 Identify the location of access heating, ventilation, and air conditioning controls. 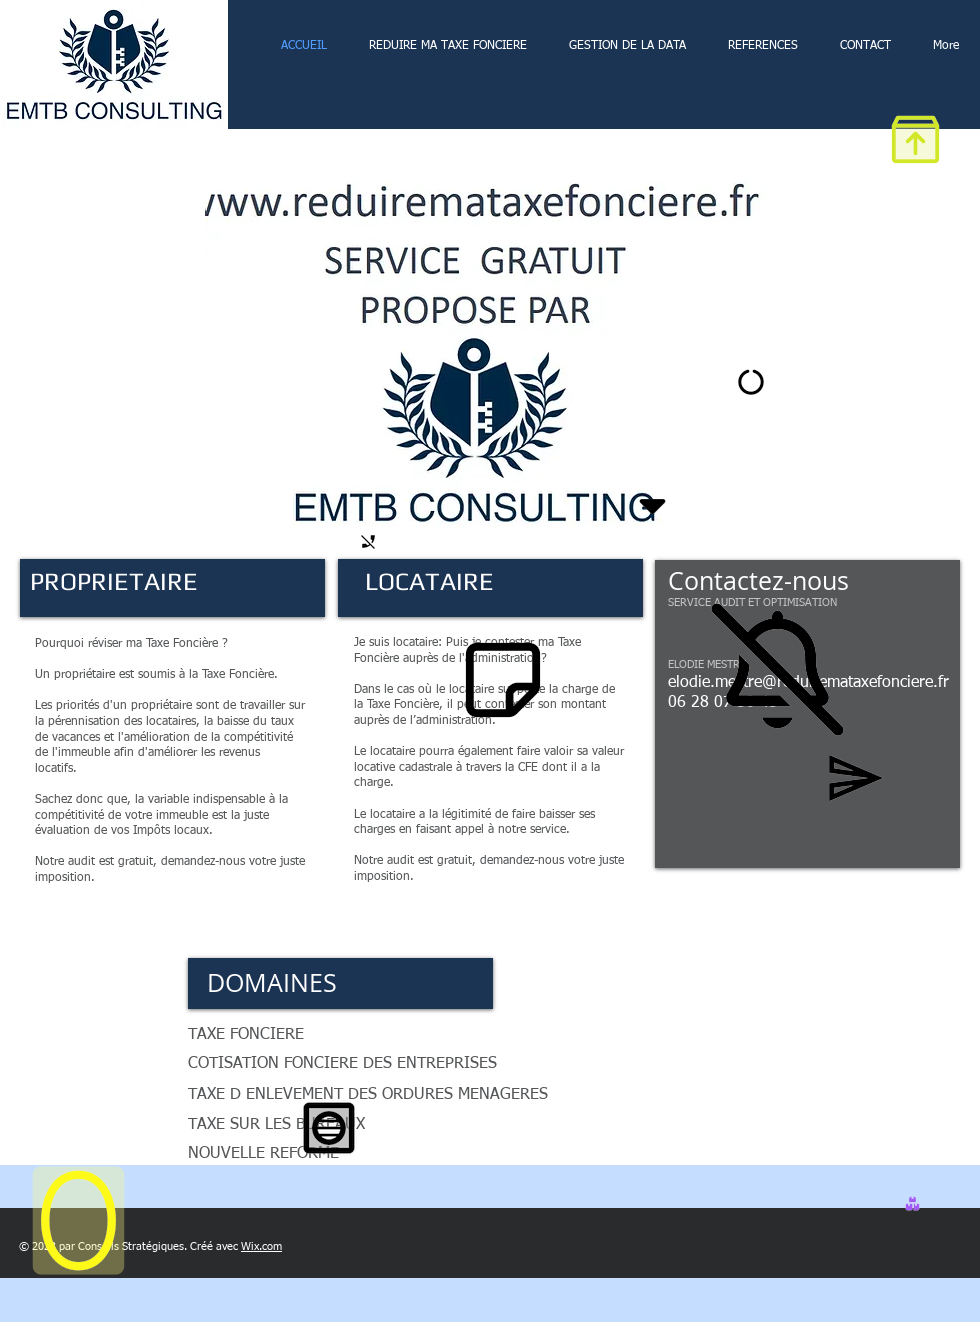
(329, 1128).